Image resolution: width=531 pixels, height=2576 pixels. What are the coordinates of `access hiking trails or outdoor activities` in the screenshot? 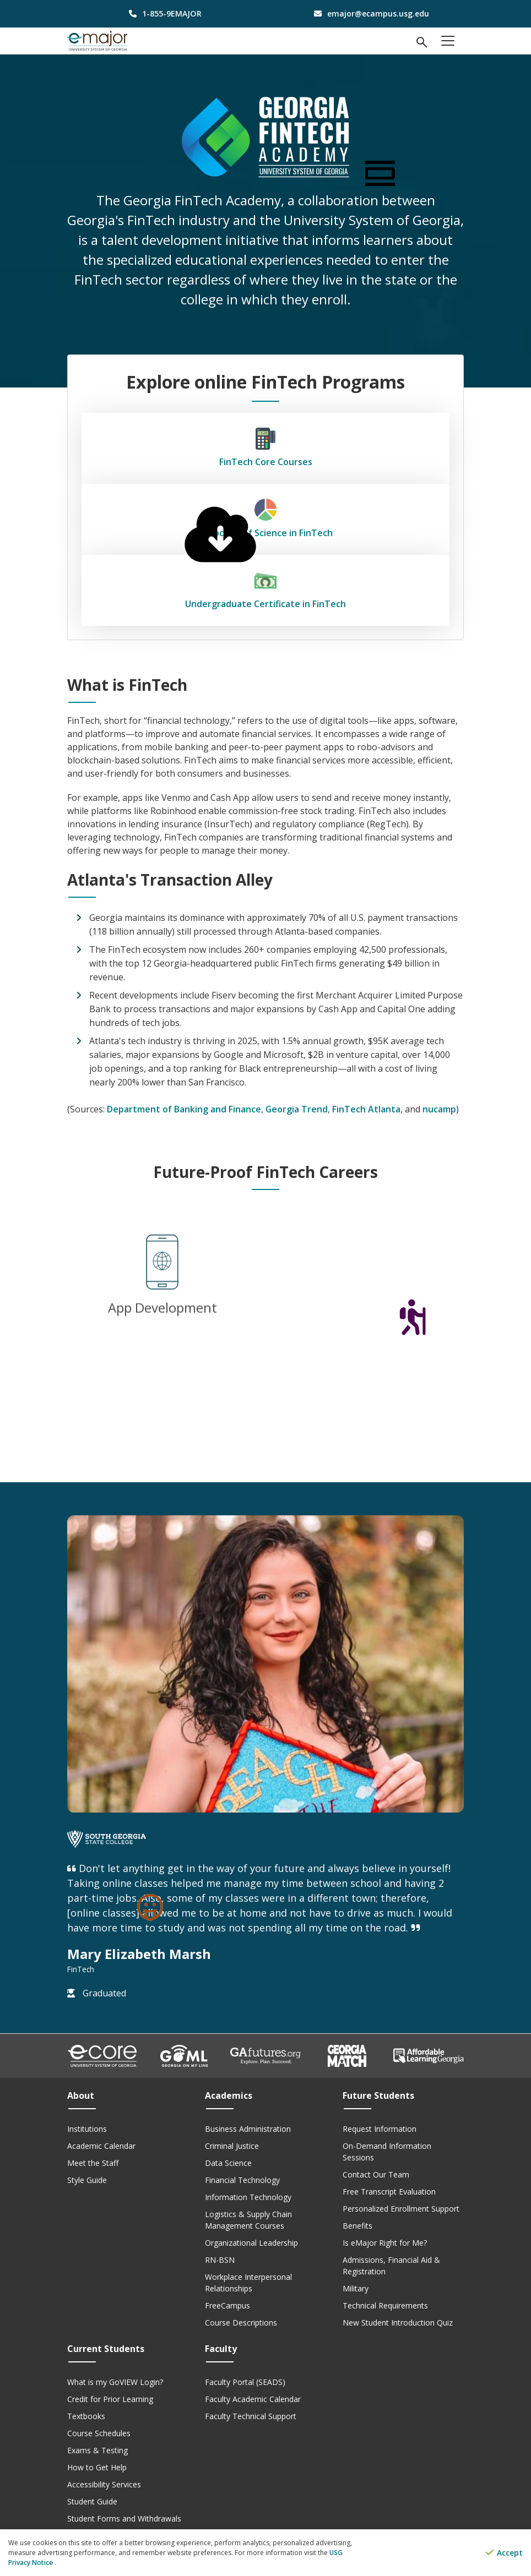 It's located at (414, 1317).